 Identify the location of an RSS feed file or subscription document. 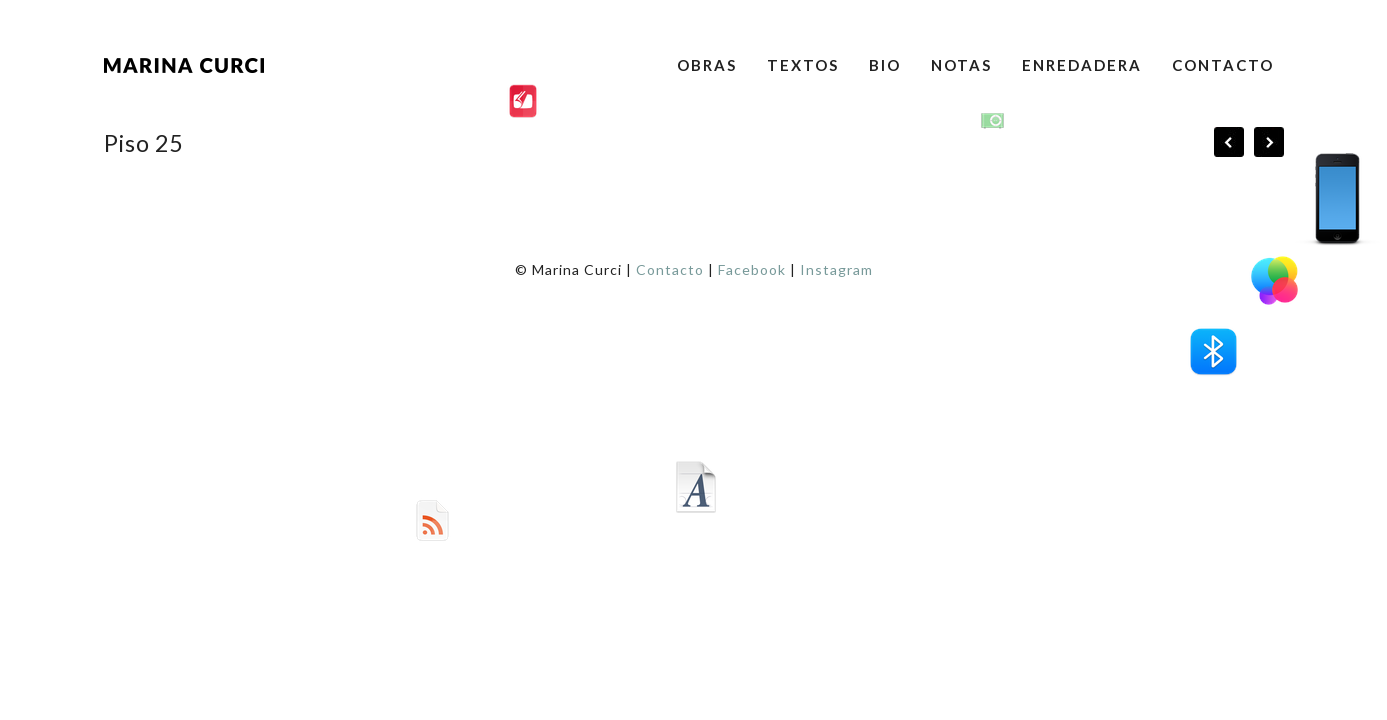
(432, 520).